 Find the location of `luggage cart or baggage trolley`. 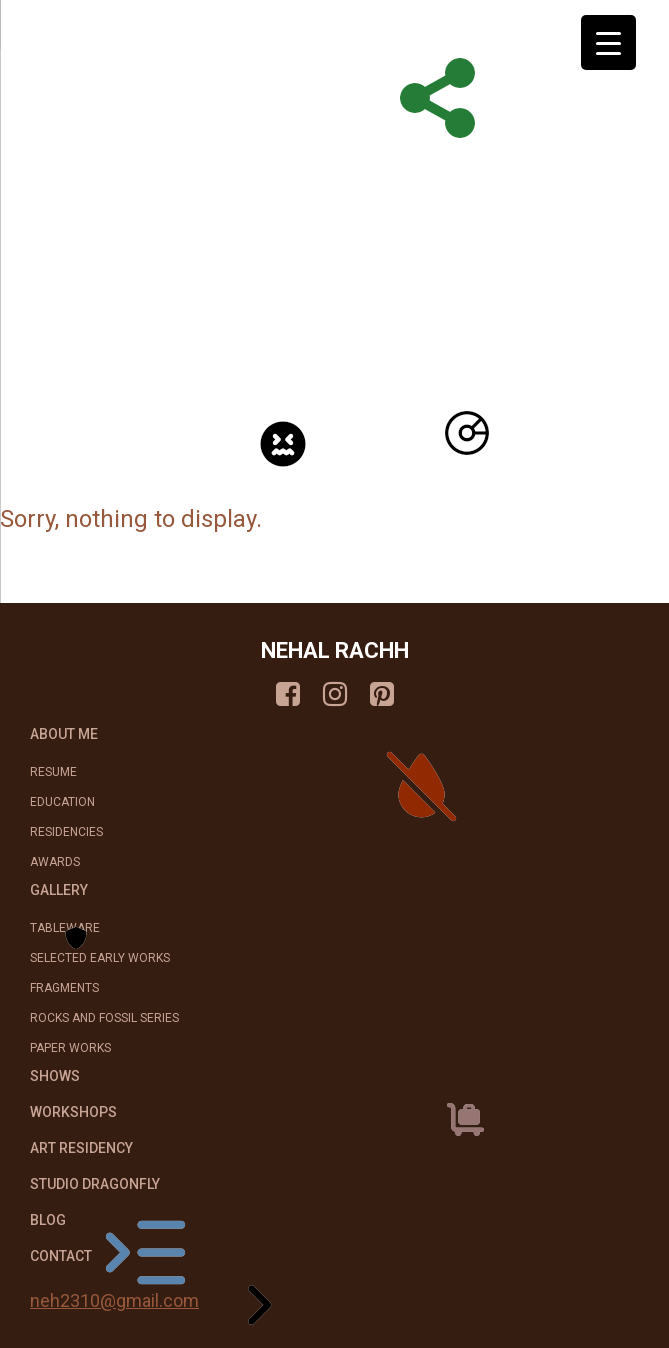

luggage cart or baggage trolley is located at coordinates (465, 1119).